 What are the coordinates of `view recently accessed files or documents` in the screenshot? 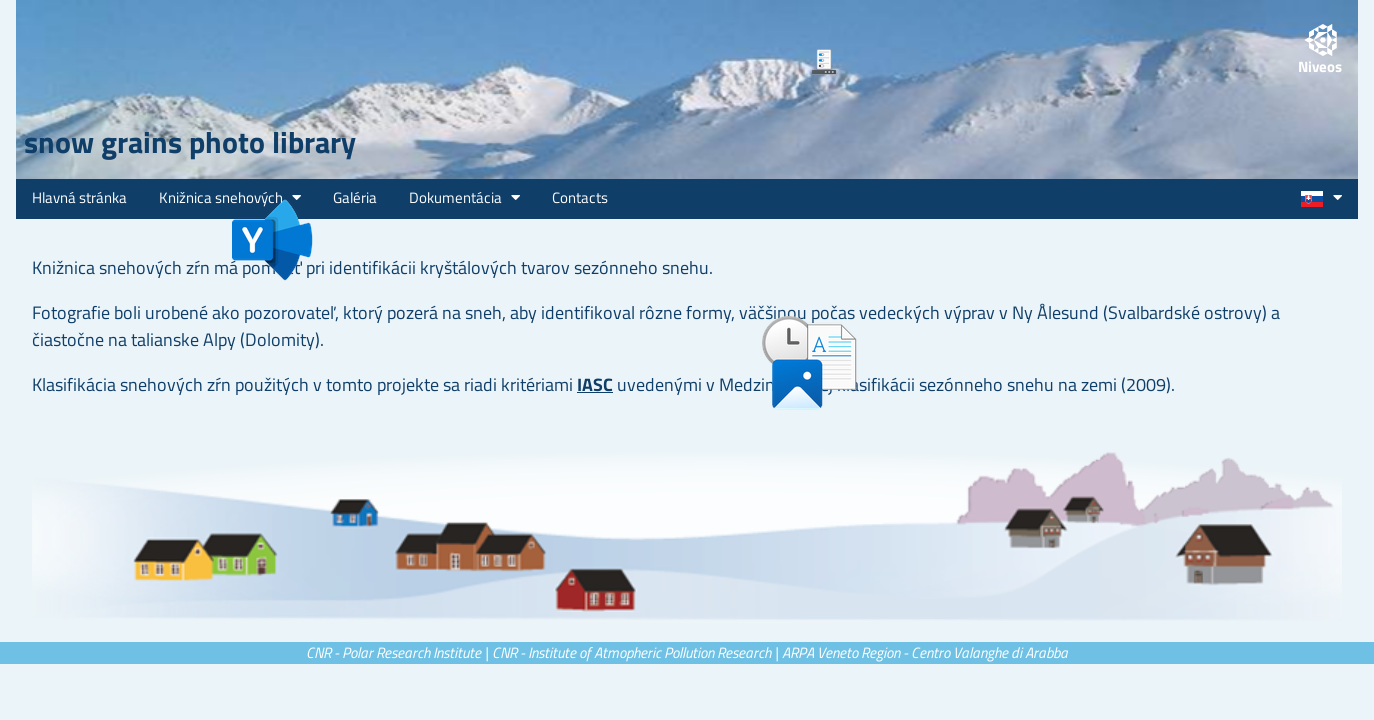 It's located at (808, 362).